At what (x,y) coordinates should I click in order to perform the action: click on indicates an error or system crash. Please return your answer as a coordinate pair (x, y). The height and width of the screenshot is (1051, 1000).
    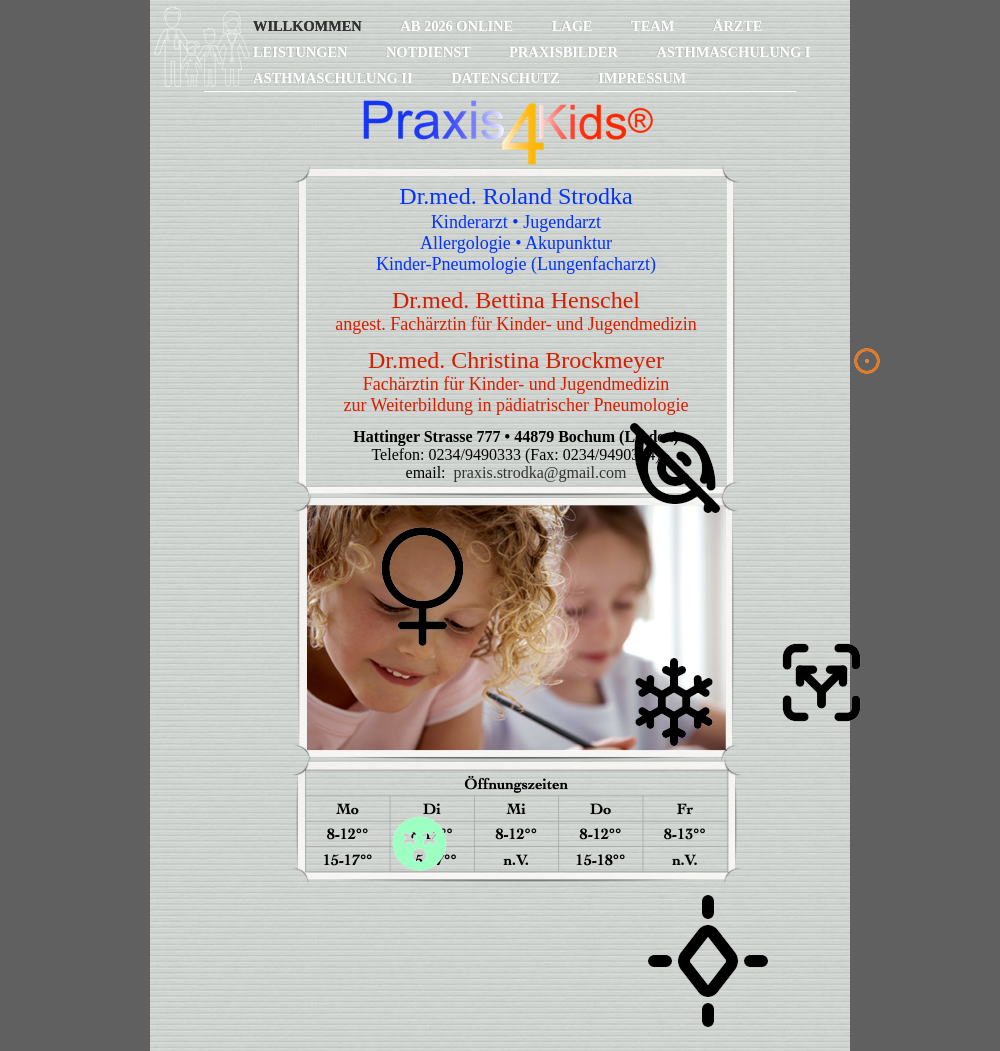
    Looking at the image, I should click on (419, 843).